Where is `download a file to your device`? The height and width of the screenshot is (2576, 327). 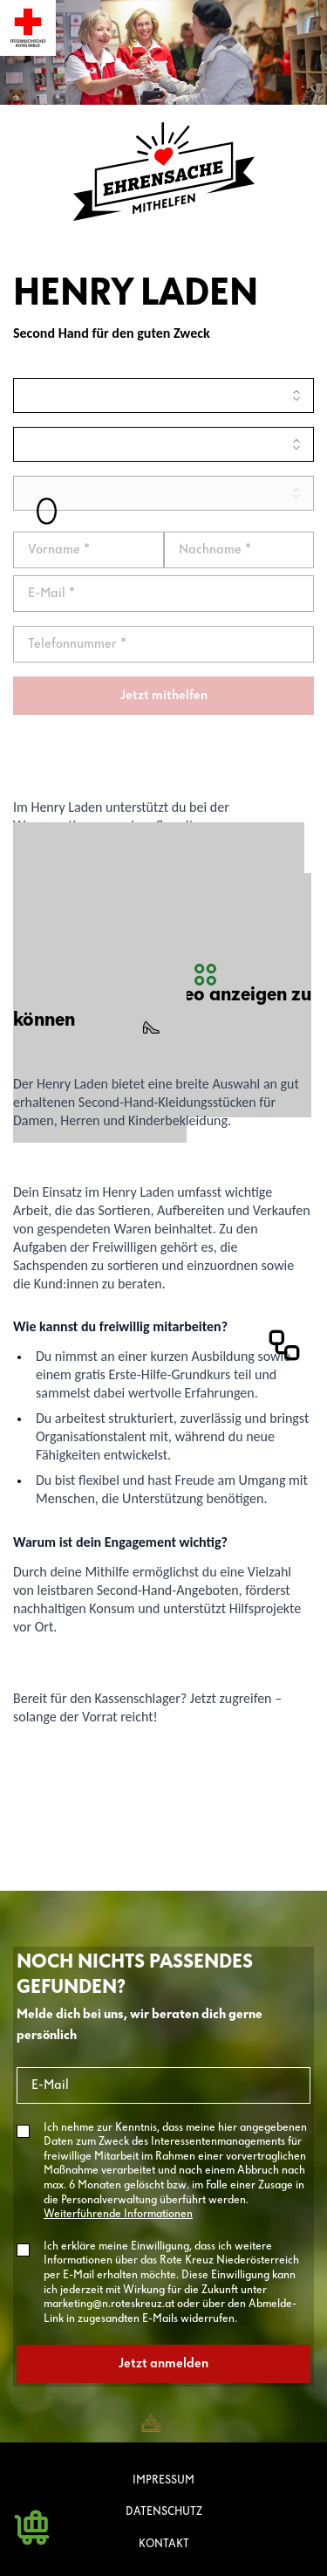 download a file to your device is located at coordinates (151, 2424).